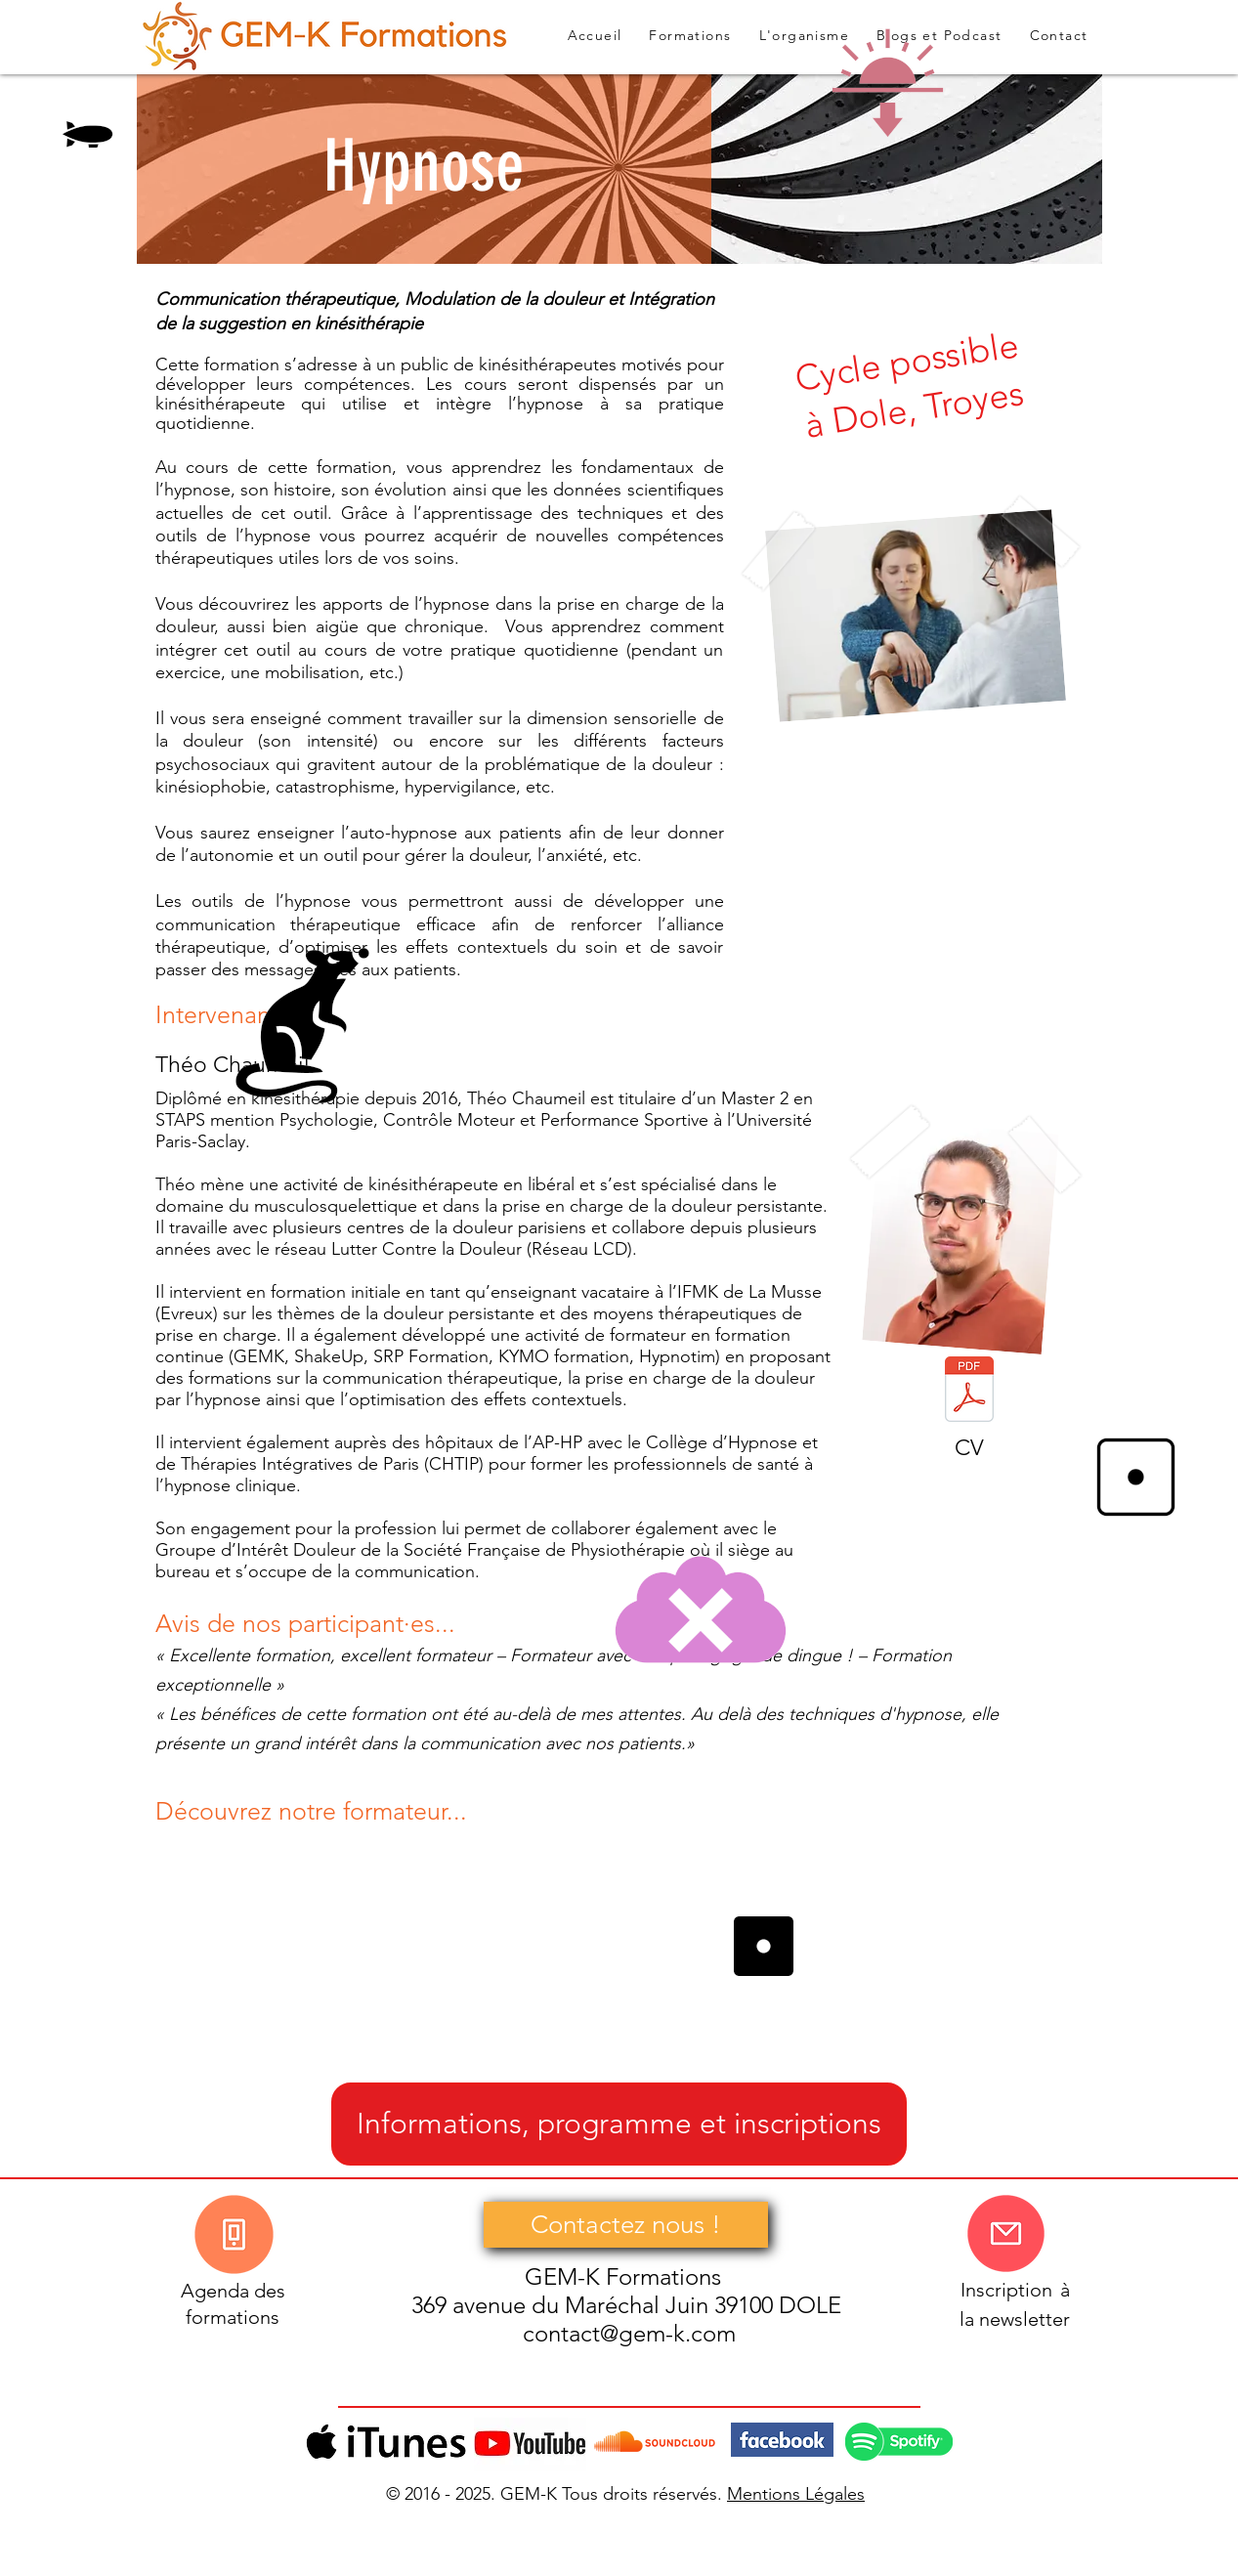 Image resolution: width=1238 pixels, height=2576 pixels. What do you see at coordinates (763, 1946) in the screenshot?
I see `roll the dice` at bounding box center [763, 1946].